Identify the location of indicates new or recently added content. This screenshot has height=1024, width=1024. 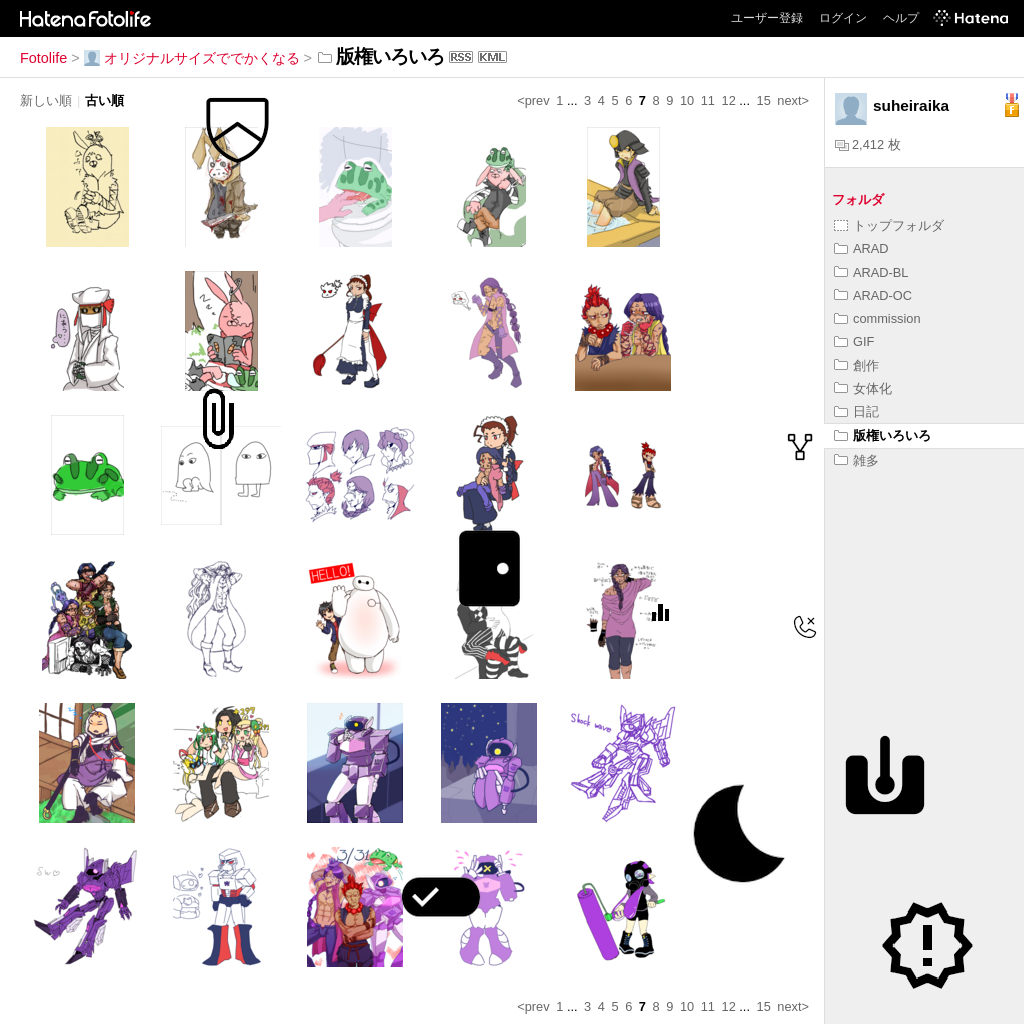
(927, 945).